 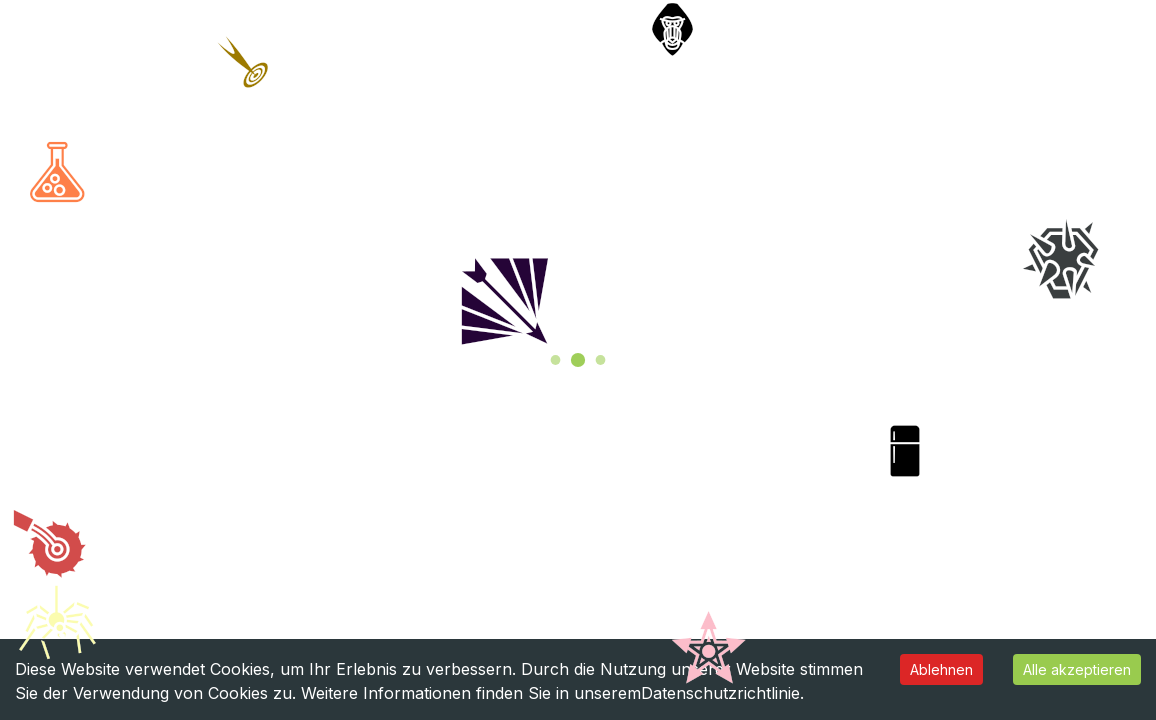 What do you see at coordinates (1063, 260) in the screenshot?
I see `activate defensive ability or shield spell` at bounding box center [1063, 260].